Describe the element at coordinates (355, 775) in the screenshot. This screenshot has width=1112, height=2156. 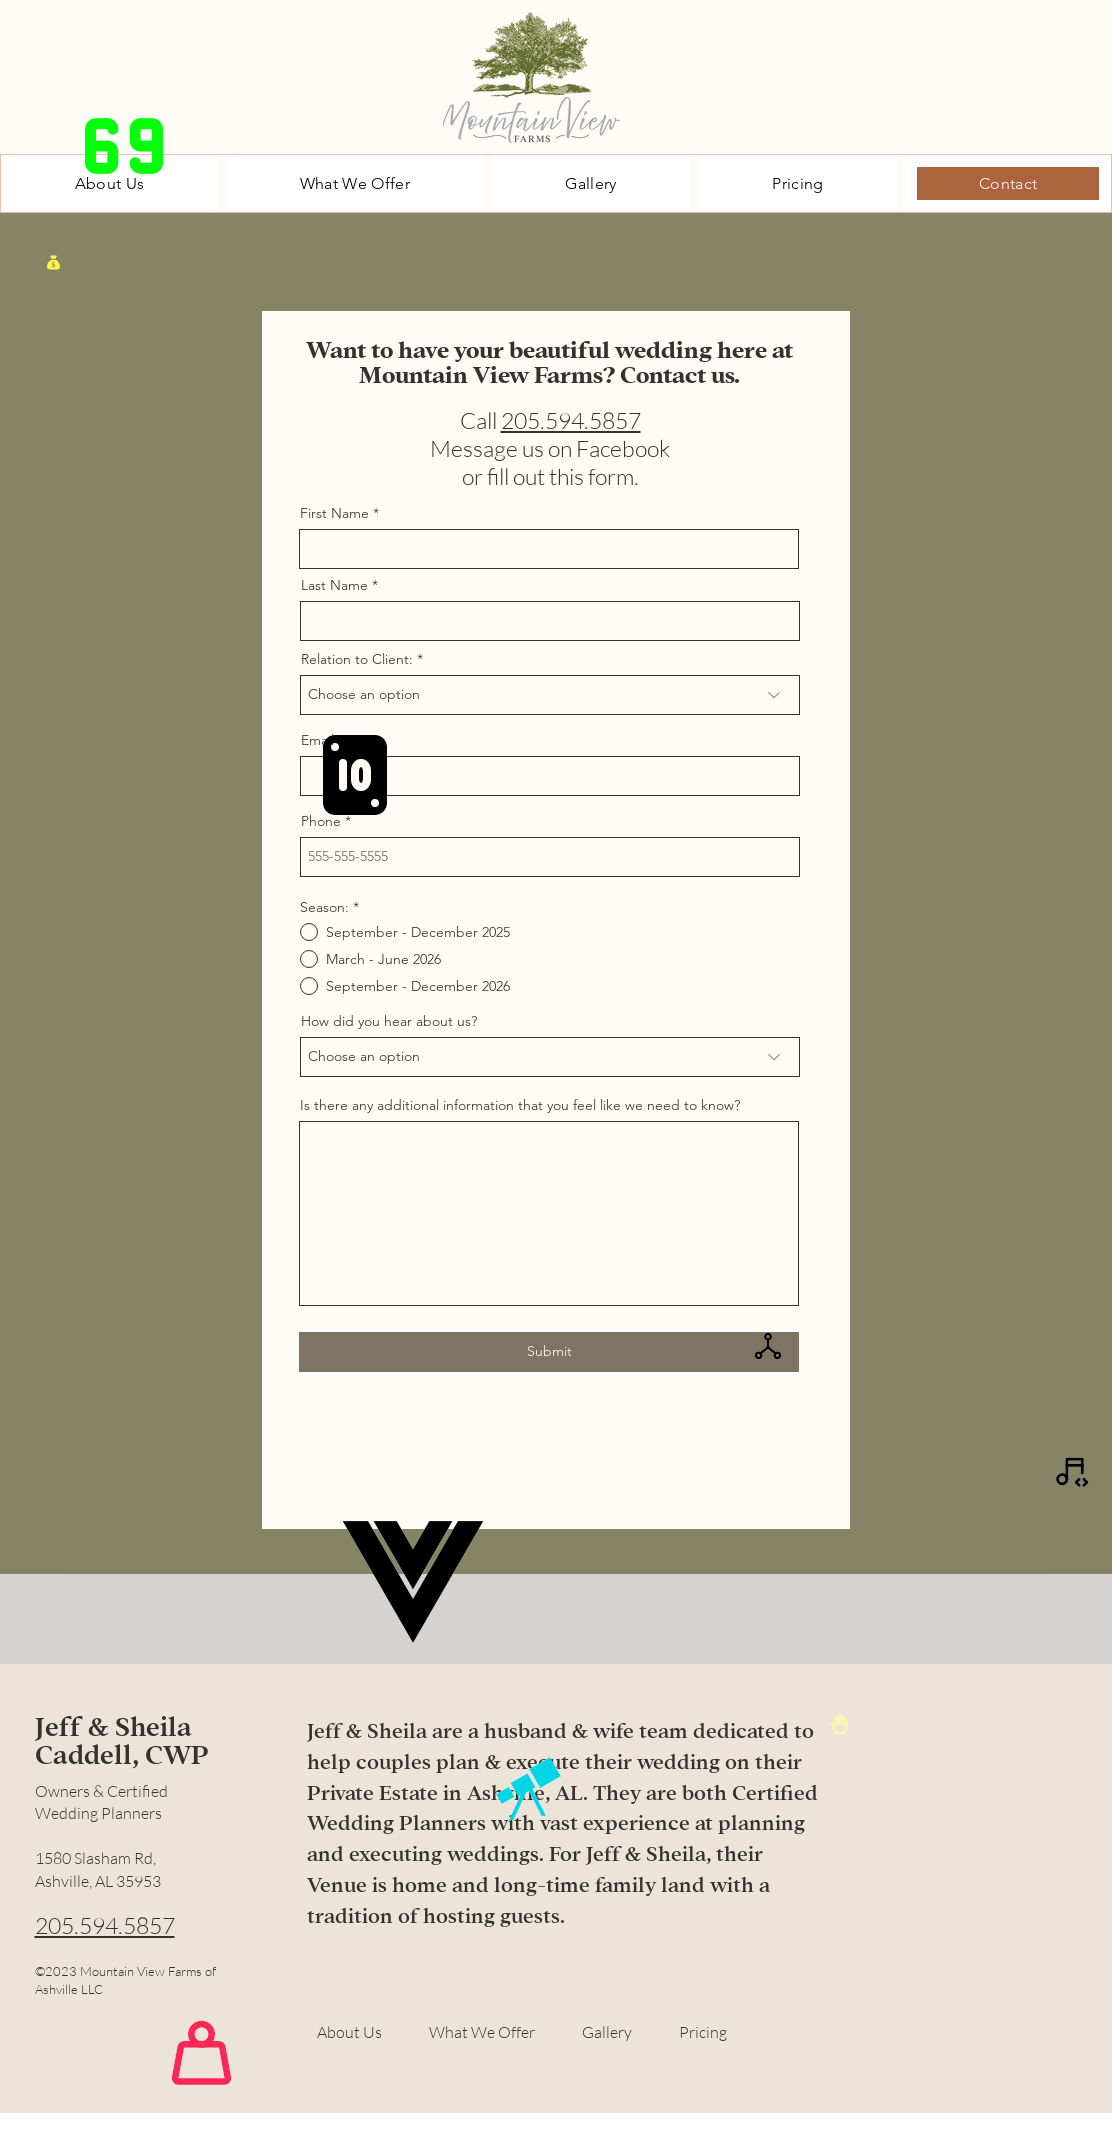
I see `a 10 playing card in a card game` at that location.